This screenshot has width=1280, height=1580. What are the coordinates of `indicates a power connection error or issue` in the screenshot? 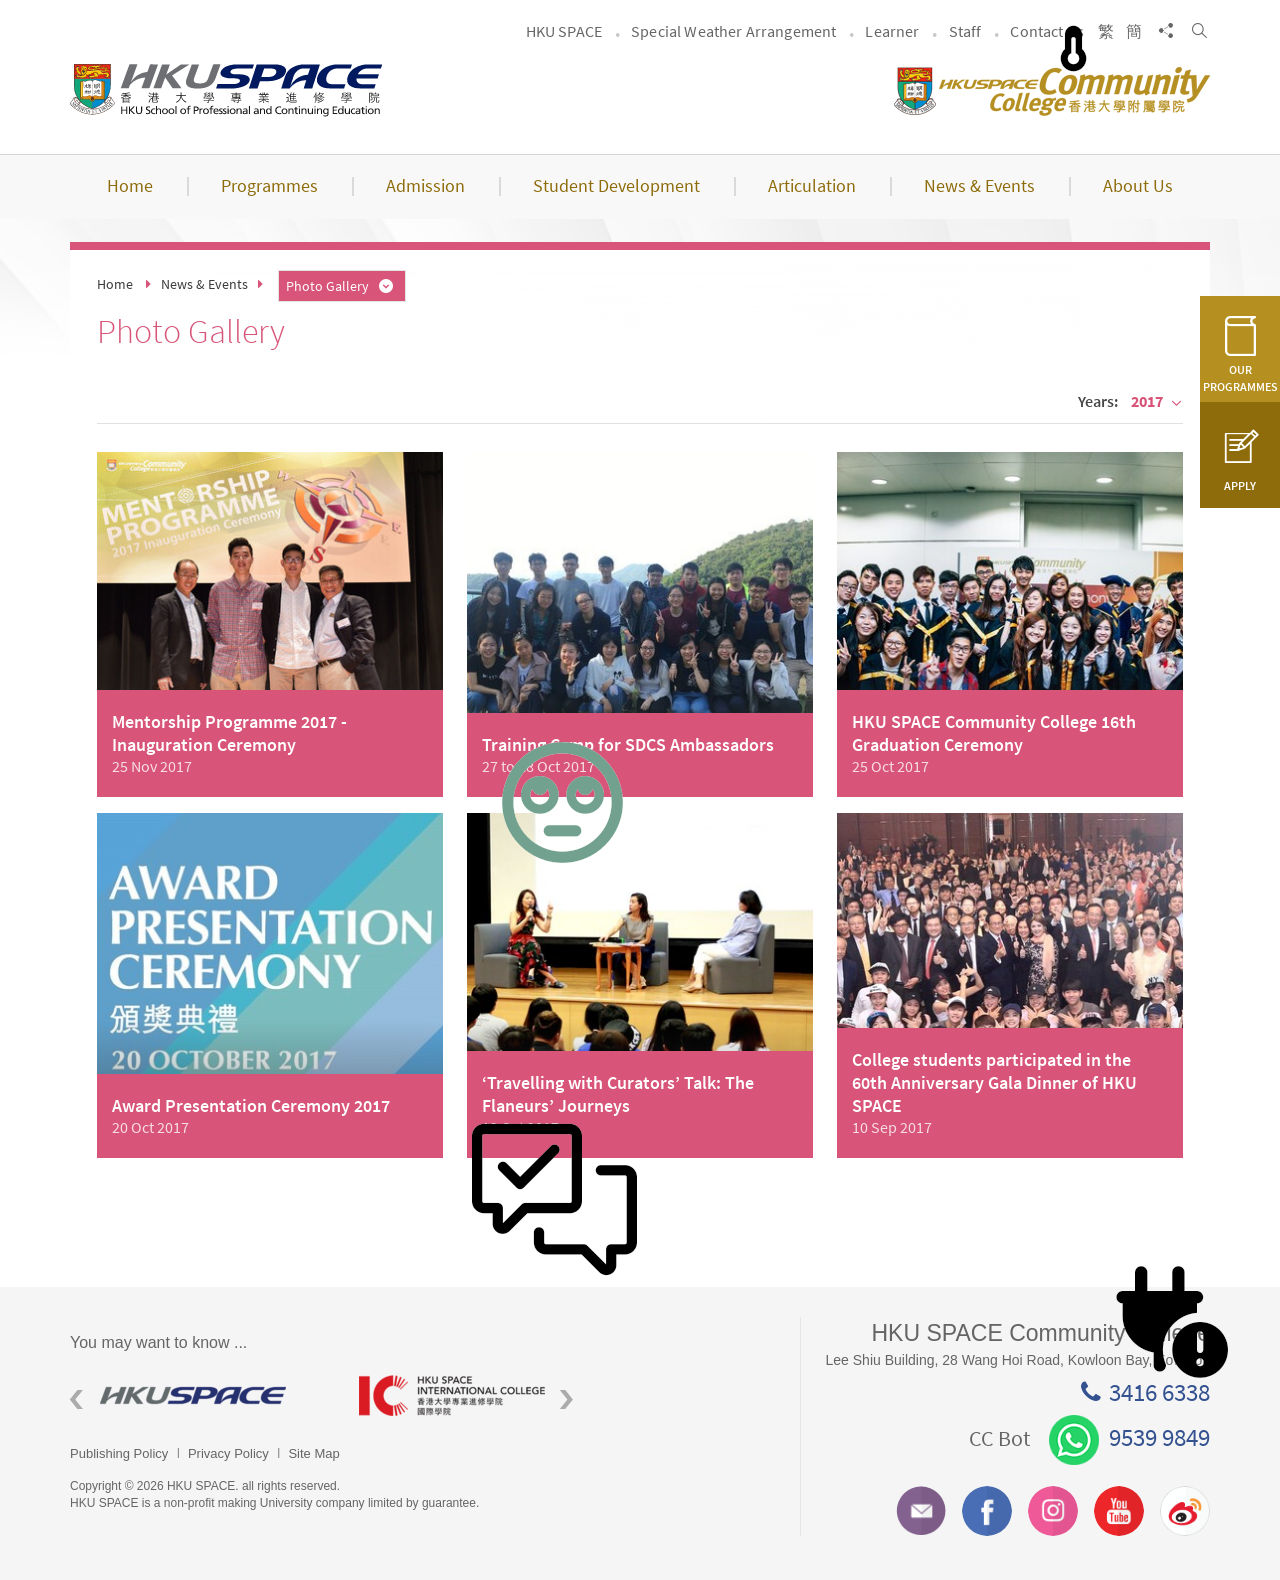 It's located at (1166, 1322).